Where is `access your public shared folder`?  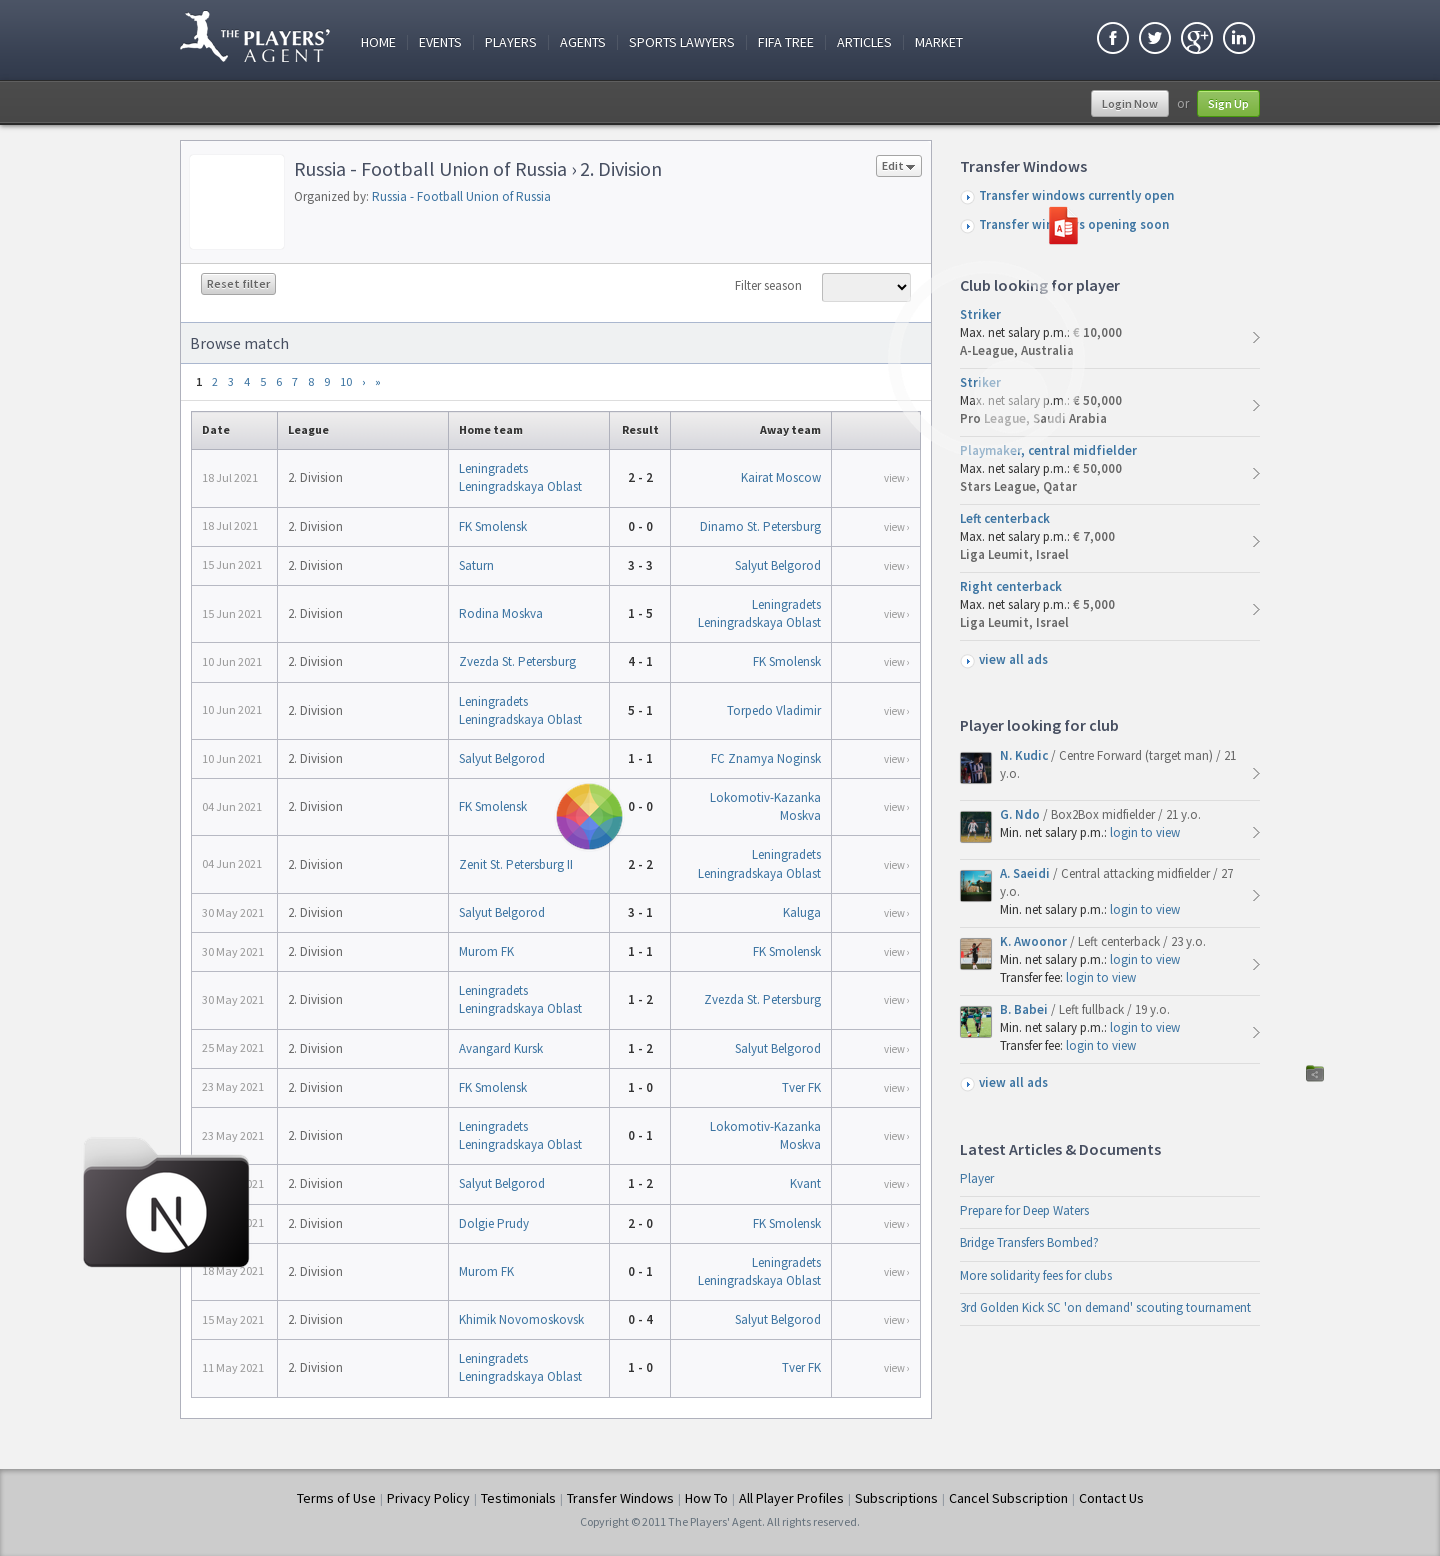
access your public shared folder is located at coordinates (1315, 1073).